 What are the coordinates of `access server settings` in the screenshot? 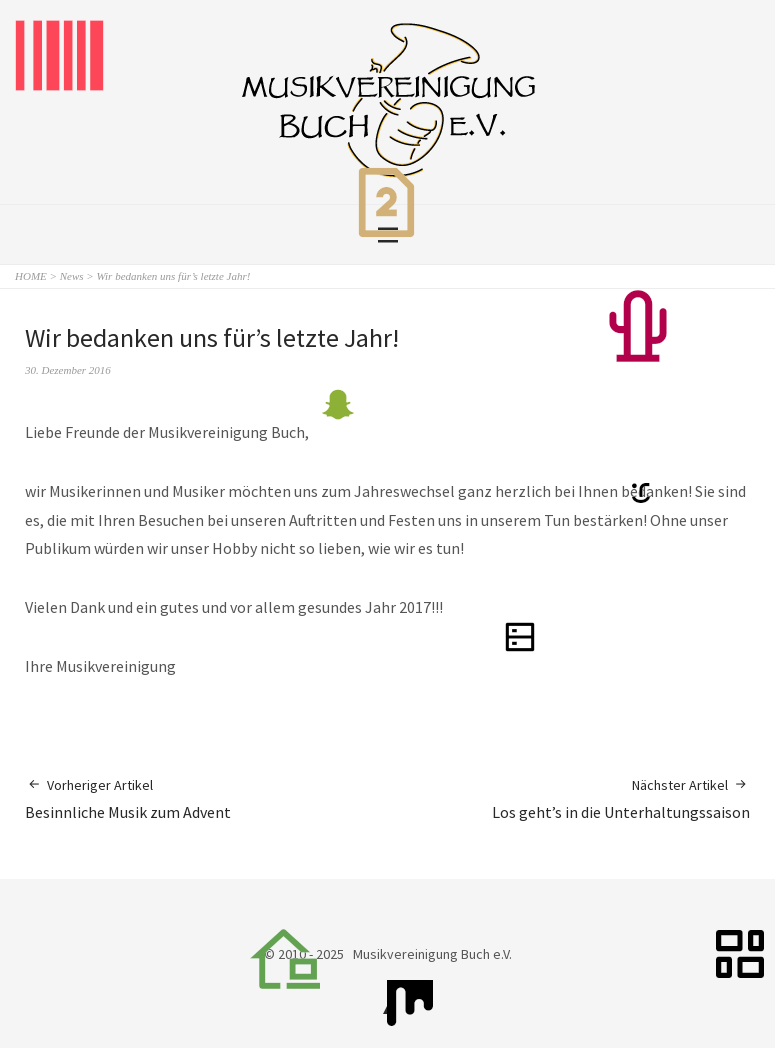 It's located at (520, 637).